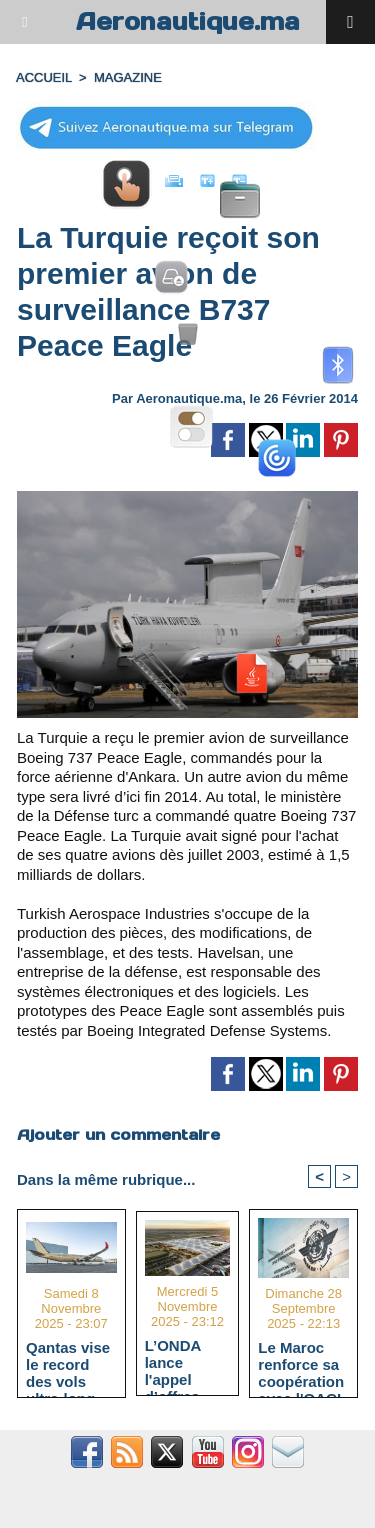  I want to click on open the receiver app, so click(277, 458).